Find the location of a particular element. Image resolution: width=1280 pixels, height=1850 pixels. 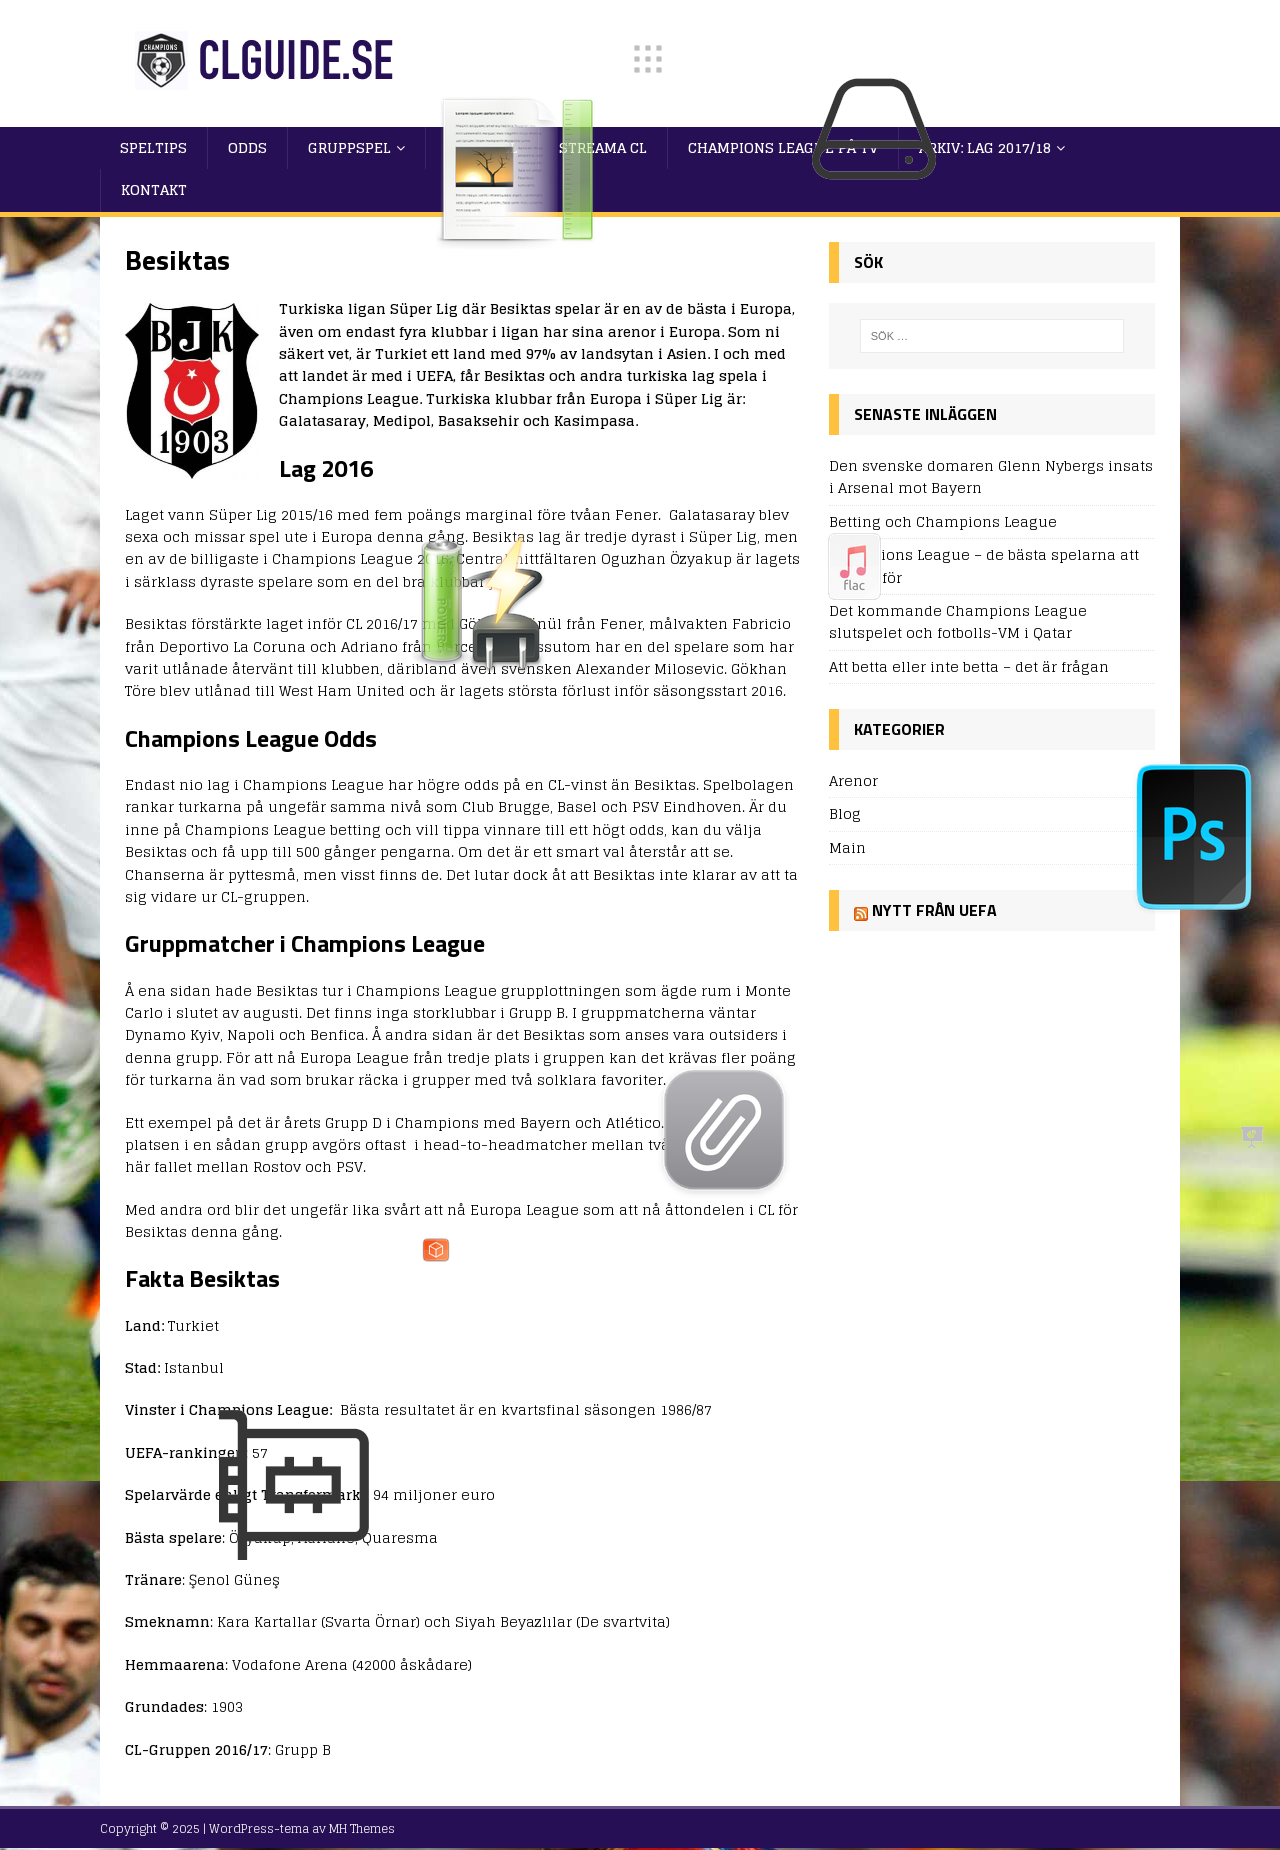

document template file type is located at coordinates (515, 169).